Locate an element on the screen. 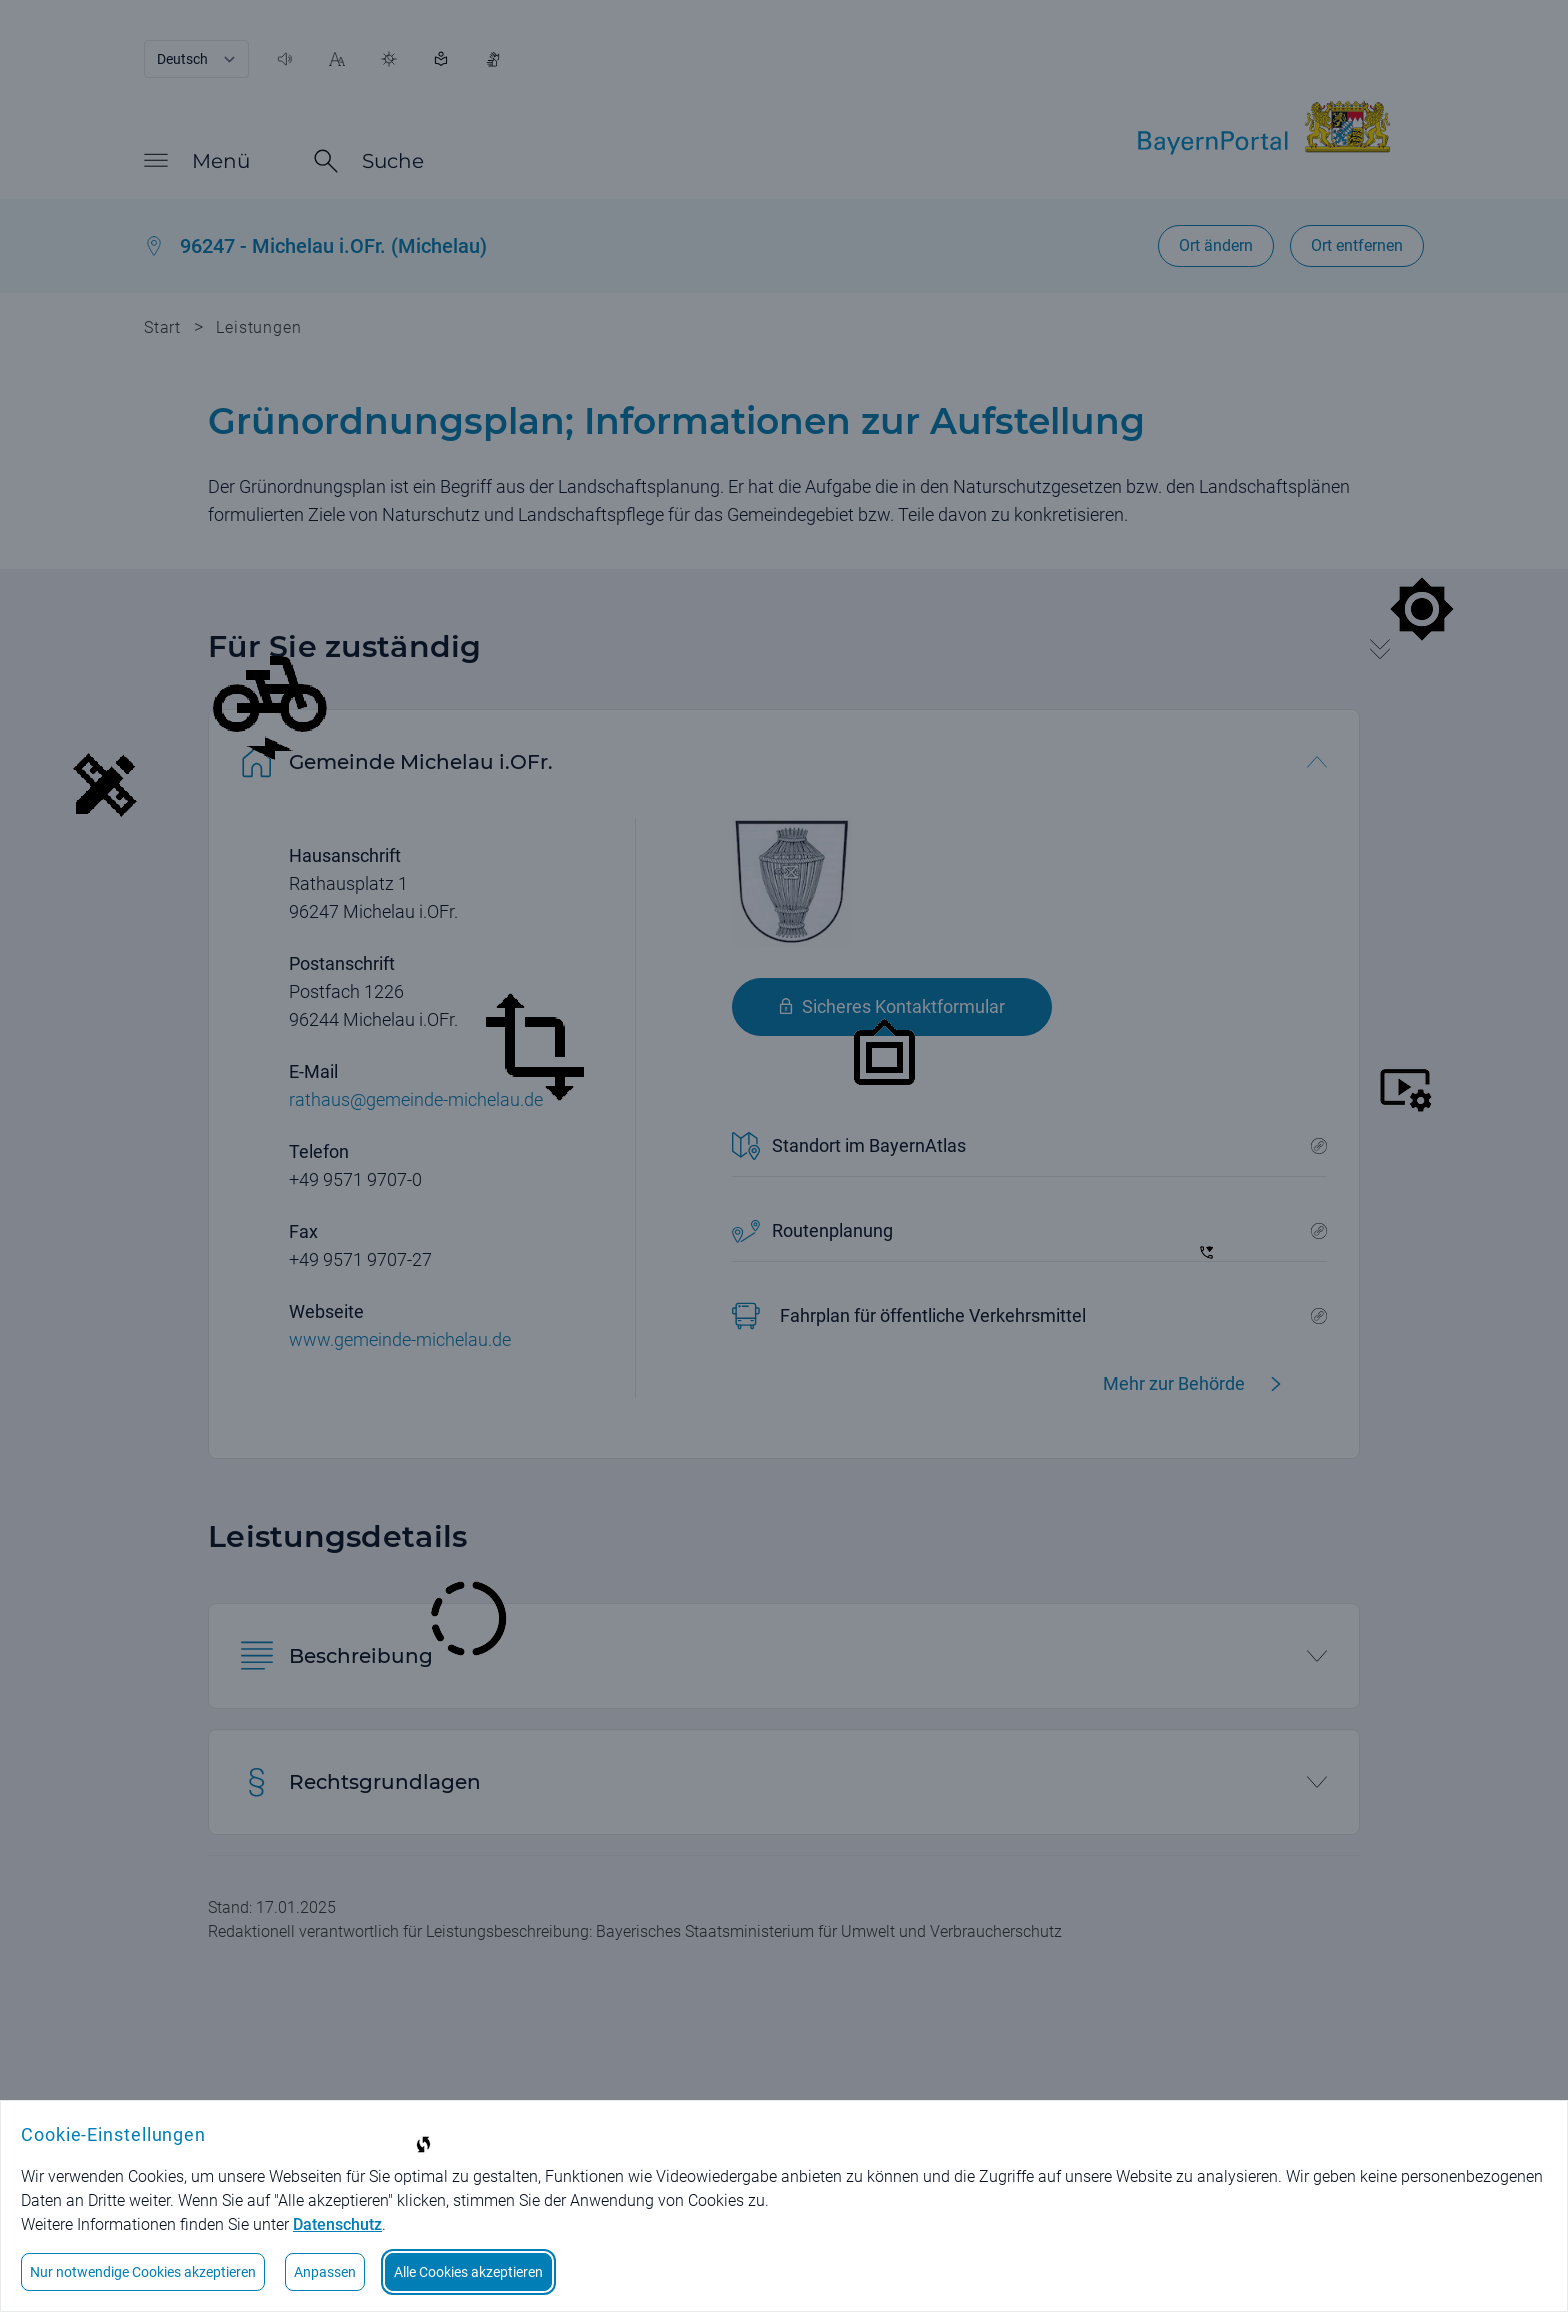  view framed photos or artwork is located at coordinates (884, 1054).